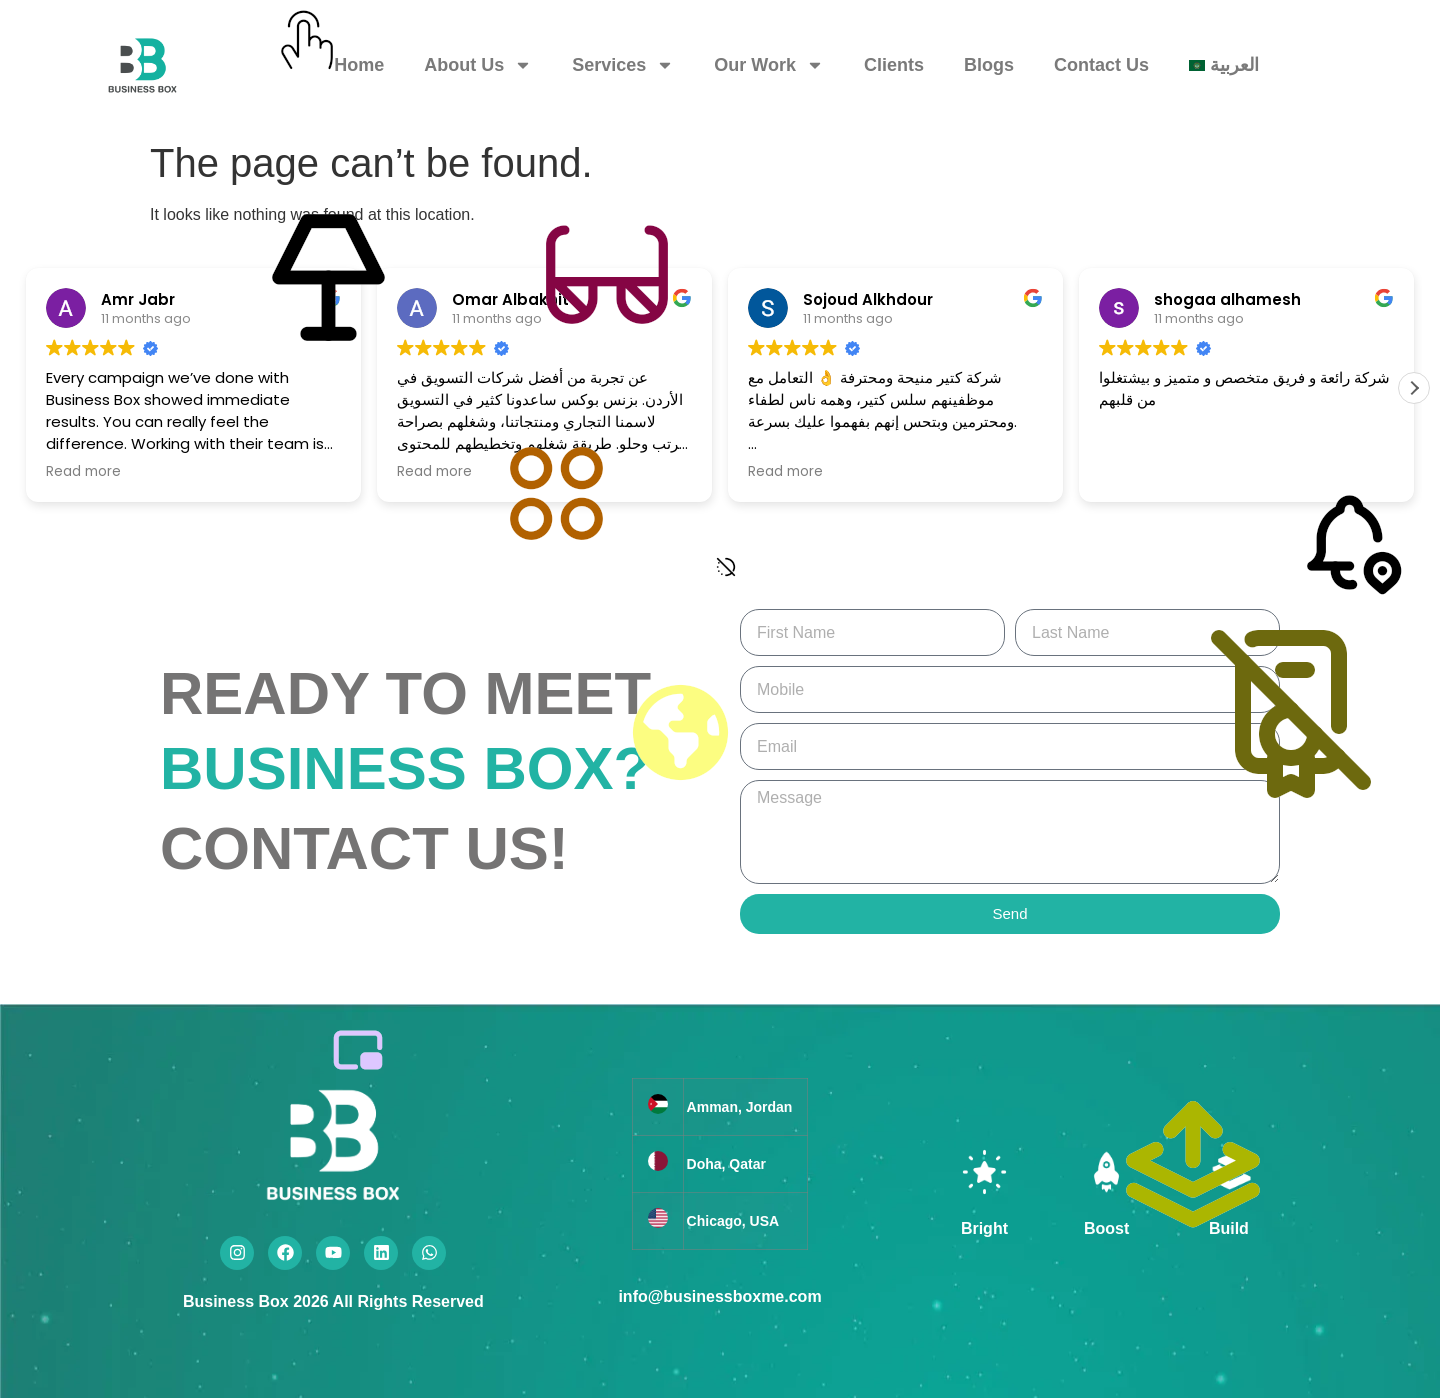 Image resolution: width=1440 pixels, height=1398 pixels. Describe the element at coordinates (307, 41) in the screenshot. I see `tap to interact with this element` at that location.